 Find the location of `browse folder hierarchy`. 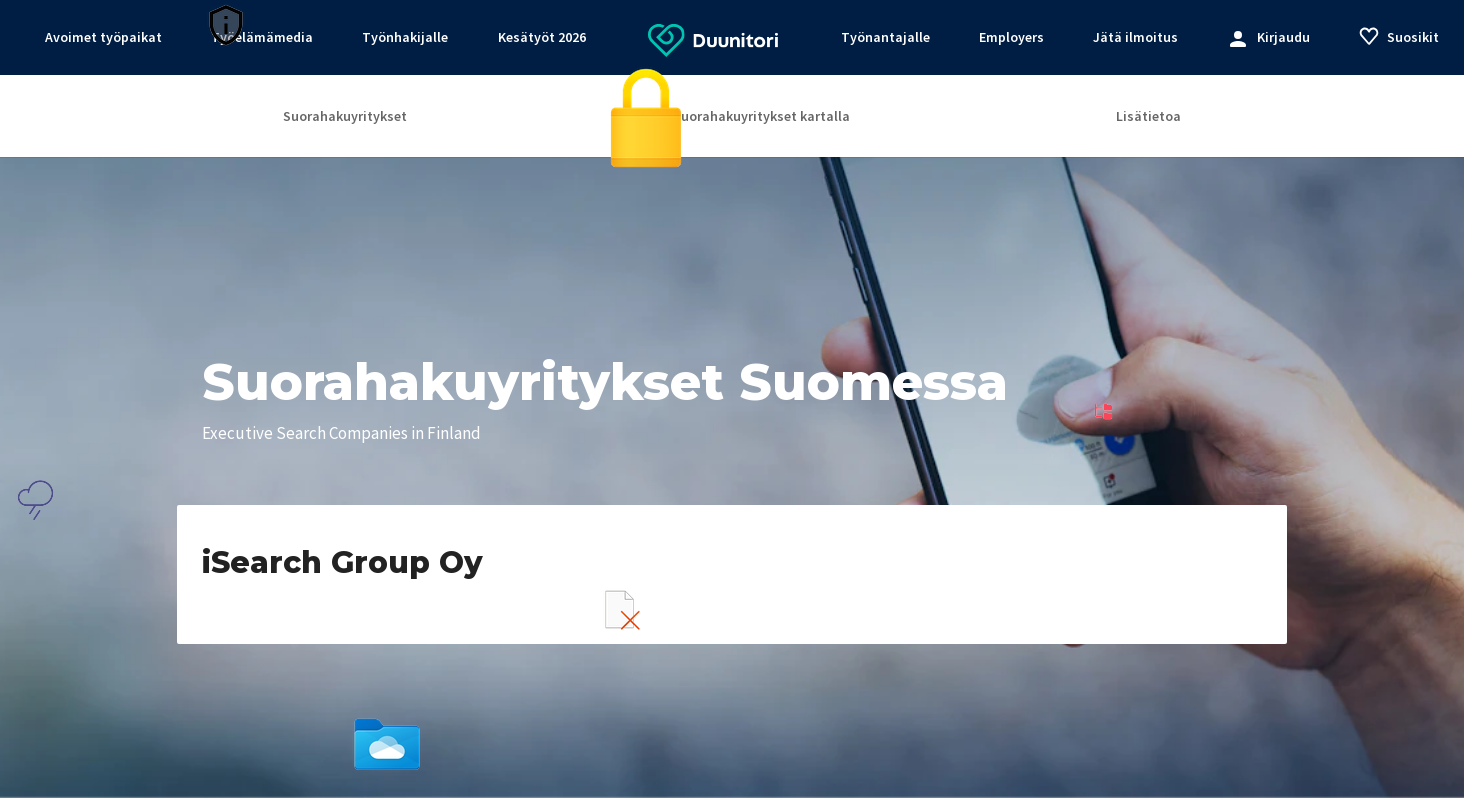

browse folder hierarchy is located at coordinates (1103, 411).